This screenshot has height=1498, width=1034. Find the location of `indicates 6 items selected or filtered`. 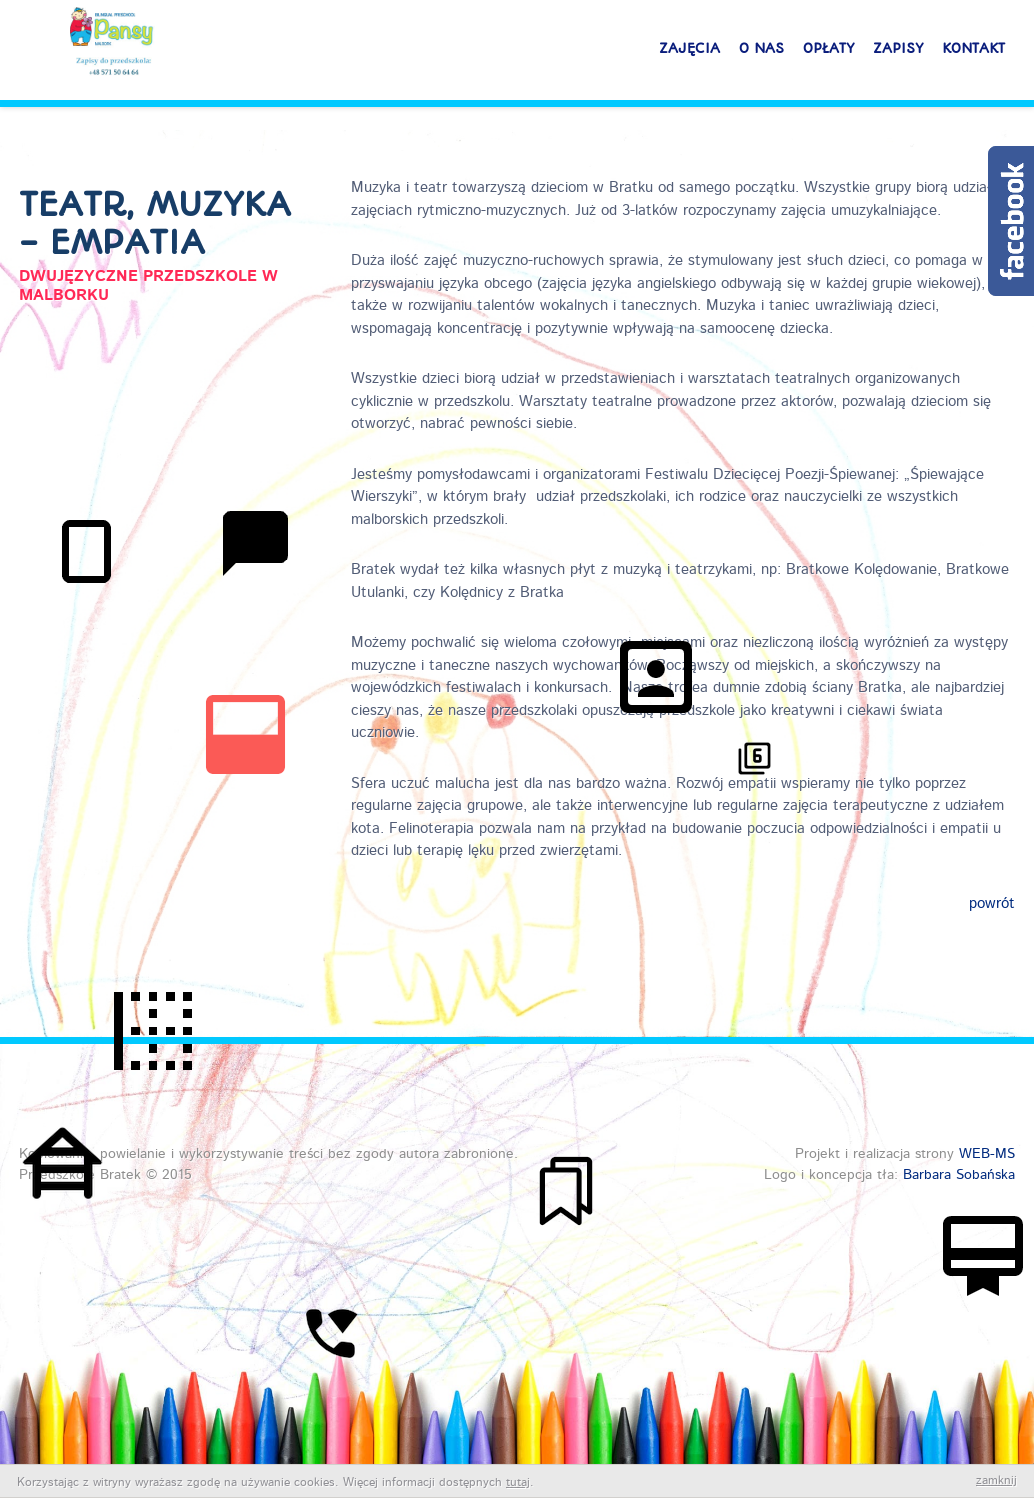

indicates 6 items selected or filtered is located at coordinates (754, 758).